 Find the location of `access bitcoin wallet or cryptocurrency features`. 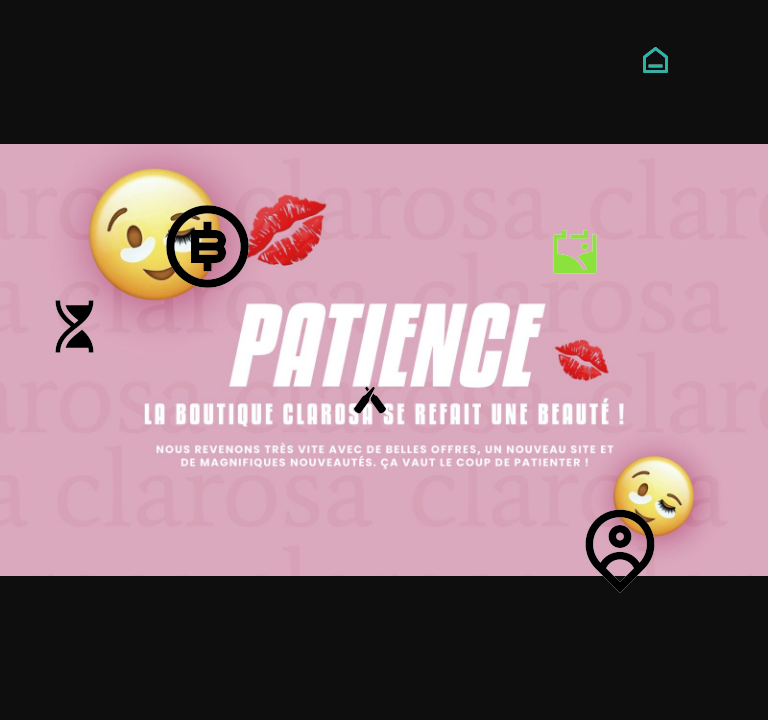

access bitcoin wallet or cryptocurrency features is located at coordinates (207, 246).